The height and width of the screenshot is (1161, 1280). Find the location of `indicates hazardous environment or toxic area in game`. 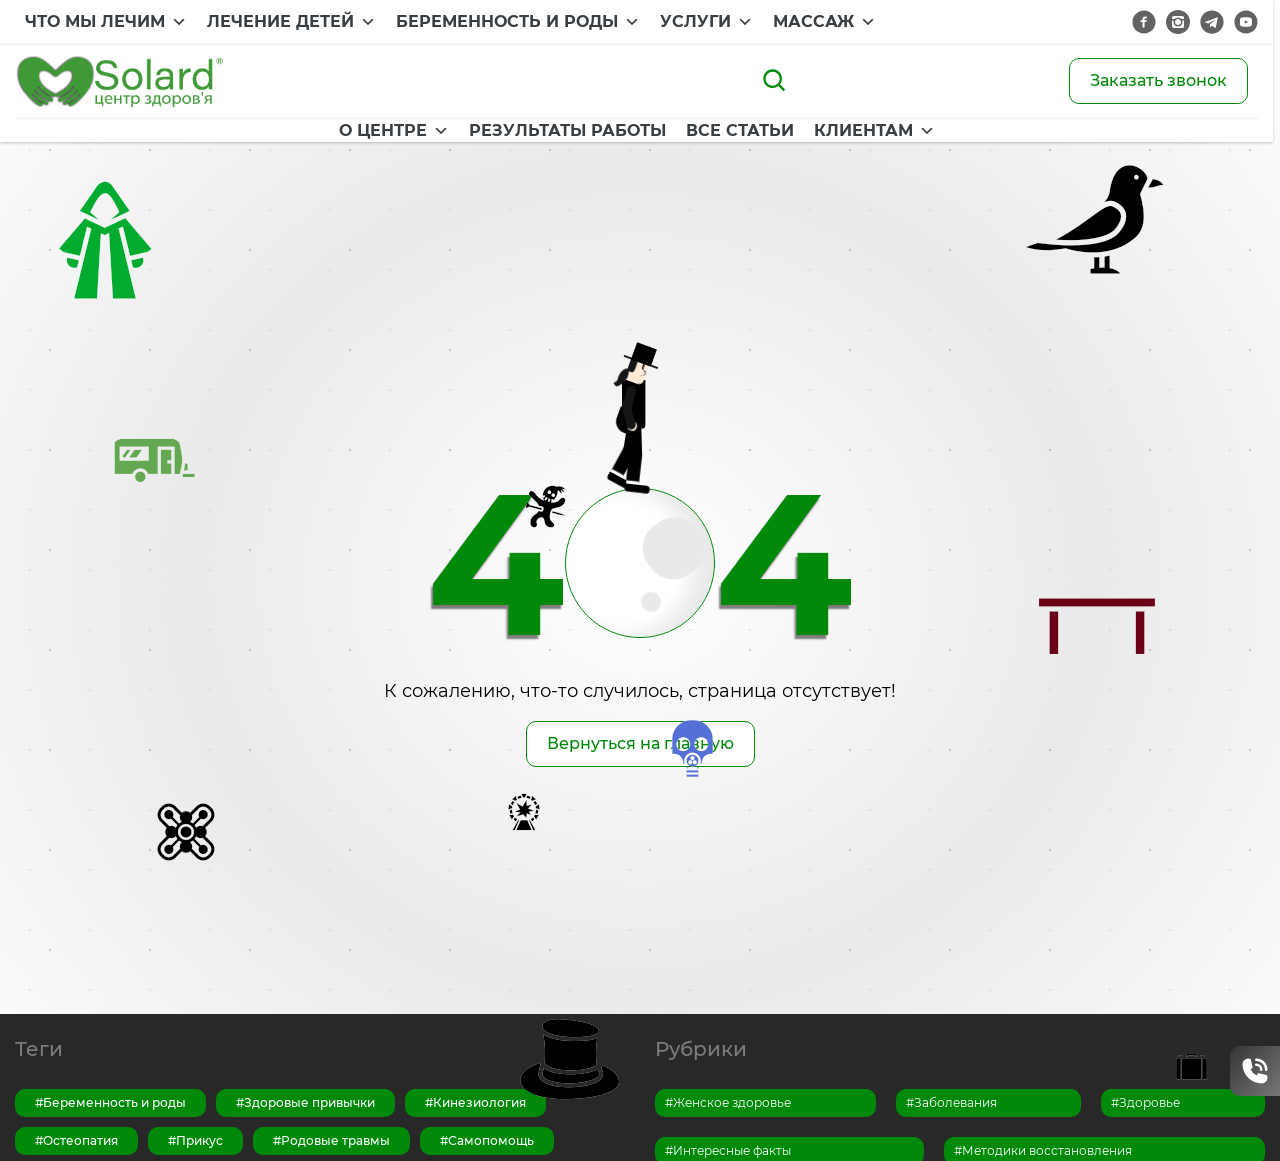

indicates hazardous environment or toxic area in game is located at coordinates (692, 748).